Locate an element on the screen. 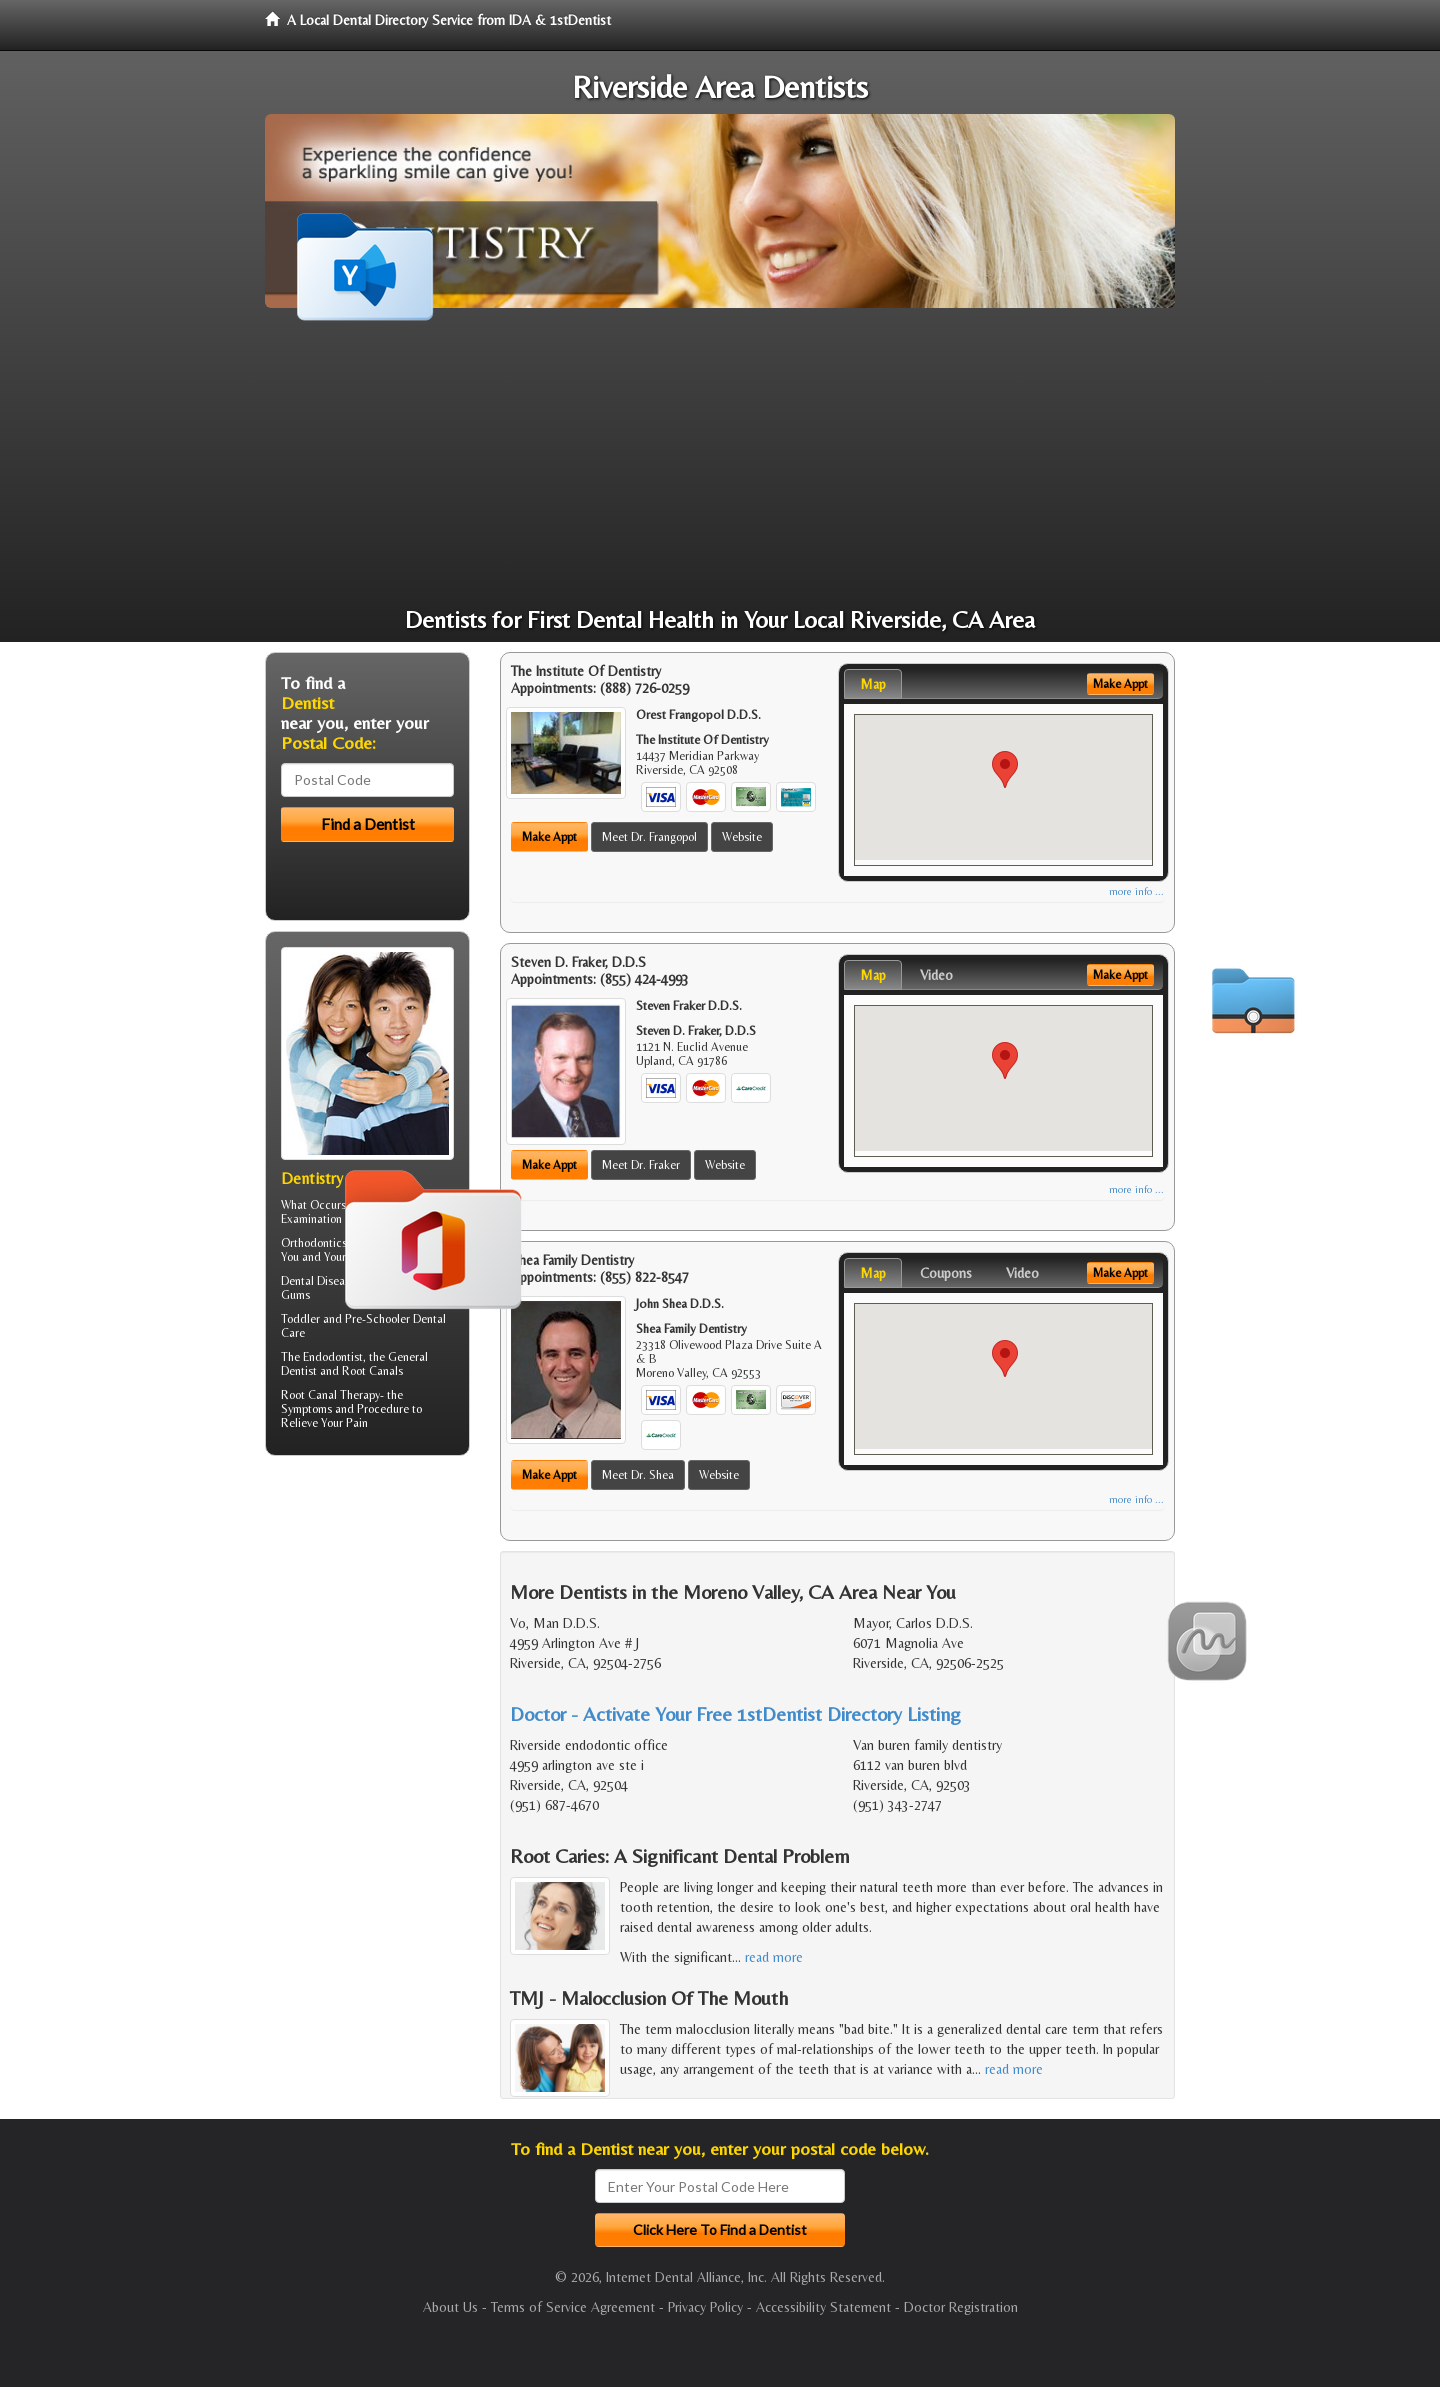 The height and width of the screenshot is (2387, 1440). open freeform app for brainstorming and sketching is located at coordinates (1207, 1641).